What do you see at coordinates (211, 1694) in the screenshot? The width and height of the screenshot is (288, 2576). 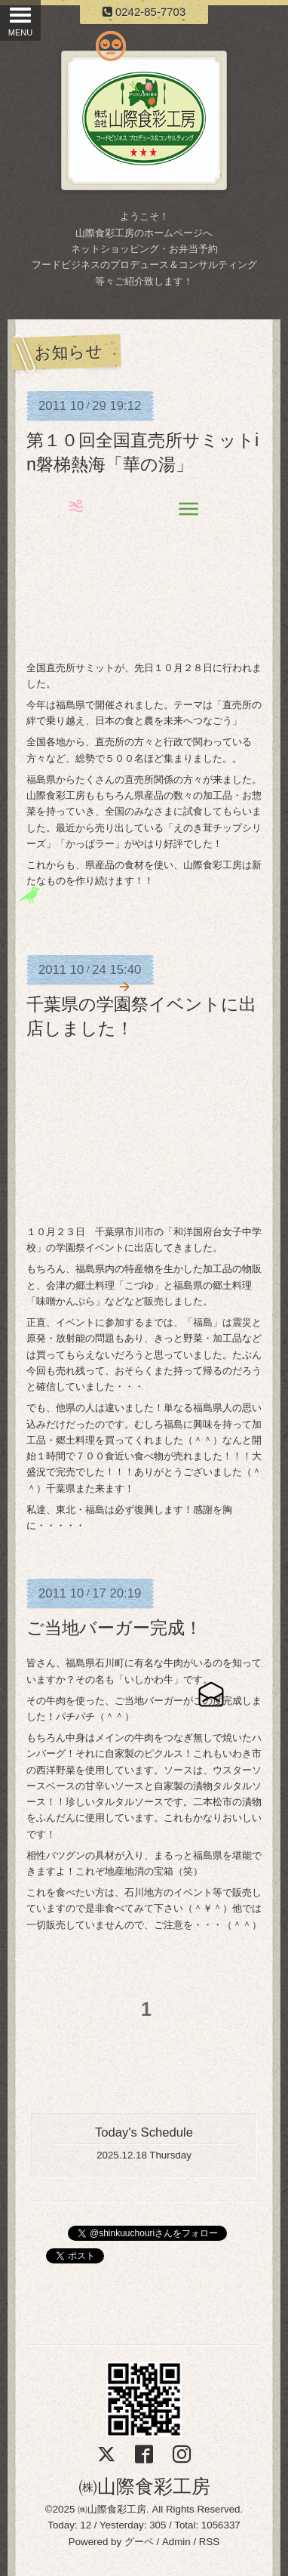 I see `view an opened email or message` at bounding box center [211, 1694].